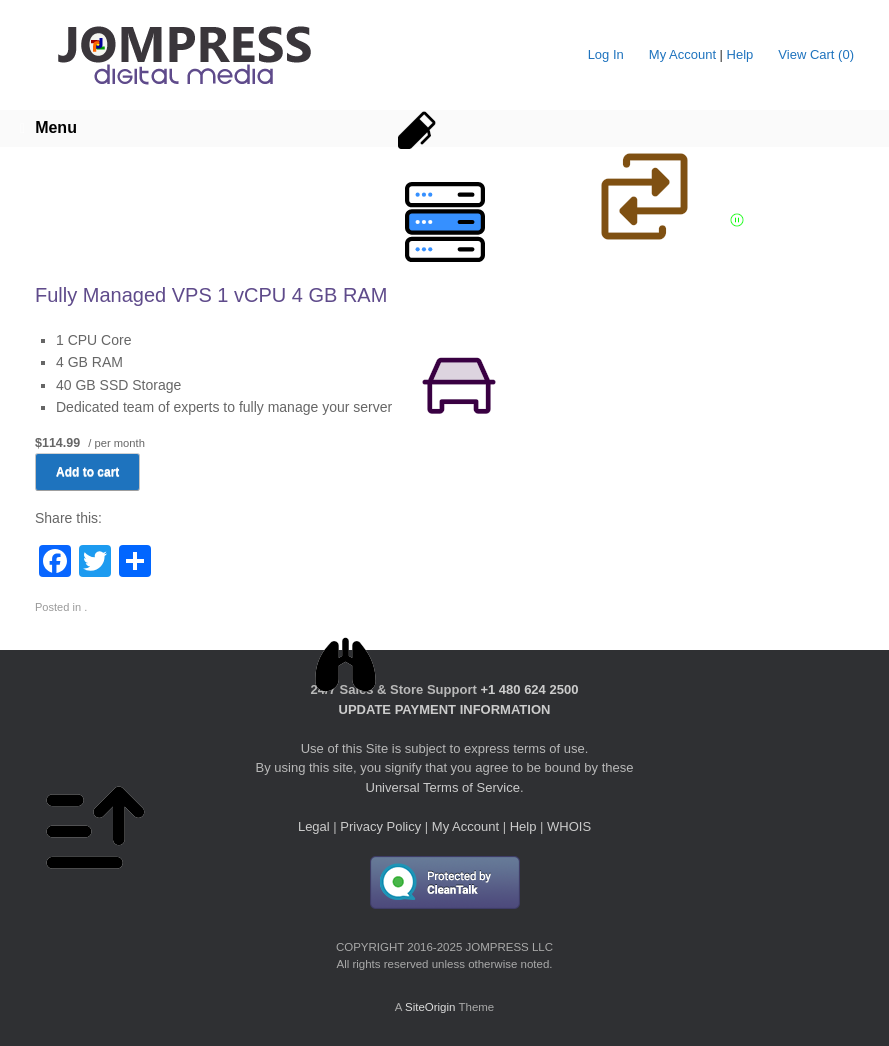 Image resolution: width=889 pixels, height=1046 pixels. What do you see at coordinates (91, 831) in the screenshot?
I see `sort items in descending order` at bounding box center [91, 831].